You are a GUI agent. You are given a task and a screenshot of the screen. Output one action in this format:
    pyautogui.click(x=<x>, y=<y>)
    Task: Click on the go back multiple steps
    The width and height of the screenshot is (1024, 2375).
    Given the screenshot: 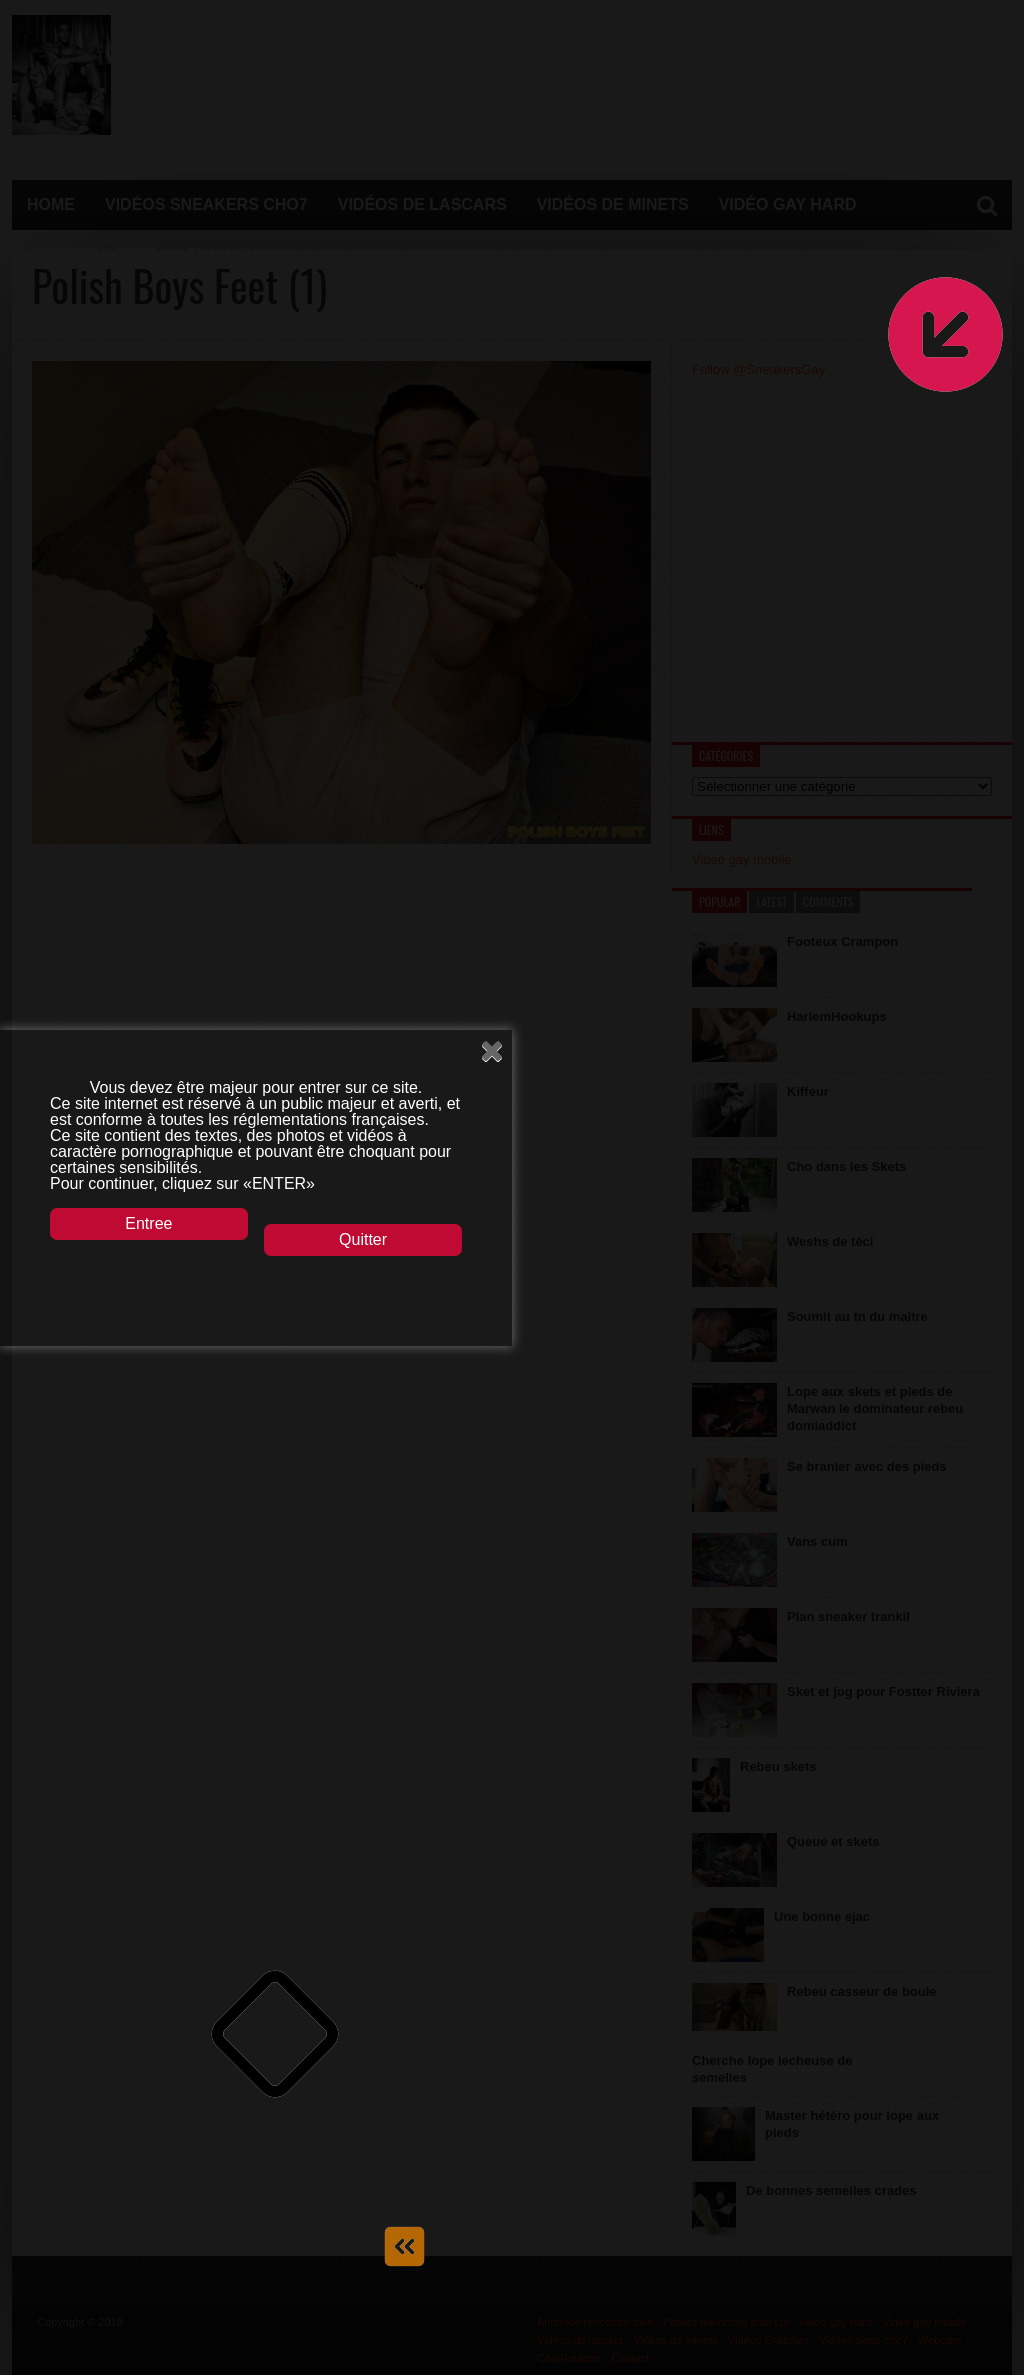 What is the action you would take?
    pyautogui.click(x=404, y=2246)
    